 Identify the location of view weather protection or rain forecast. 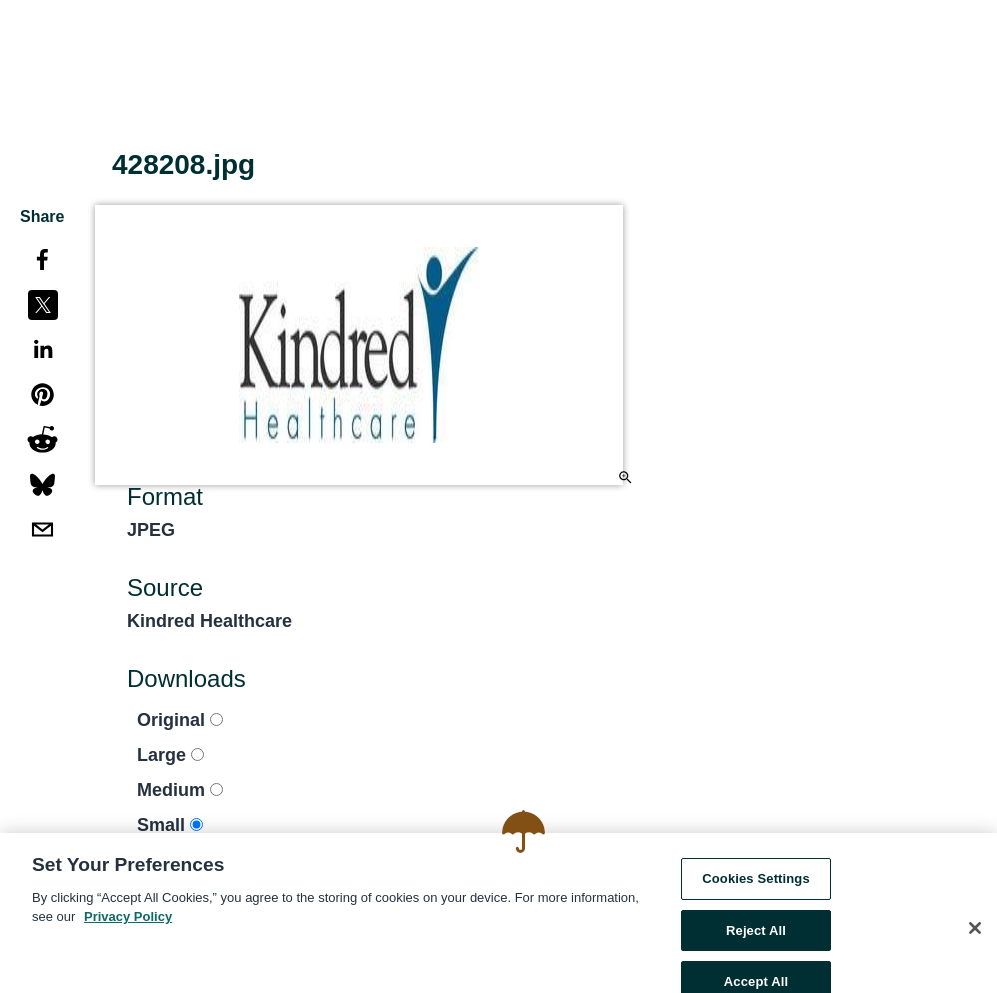
(523, 831).